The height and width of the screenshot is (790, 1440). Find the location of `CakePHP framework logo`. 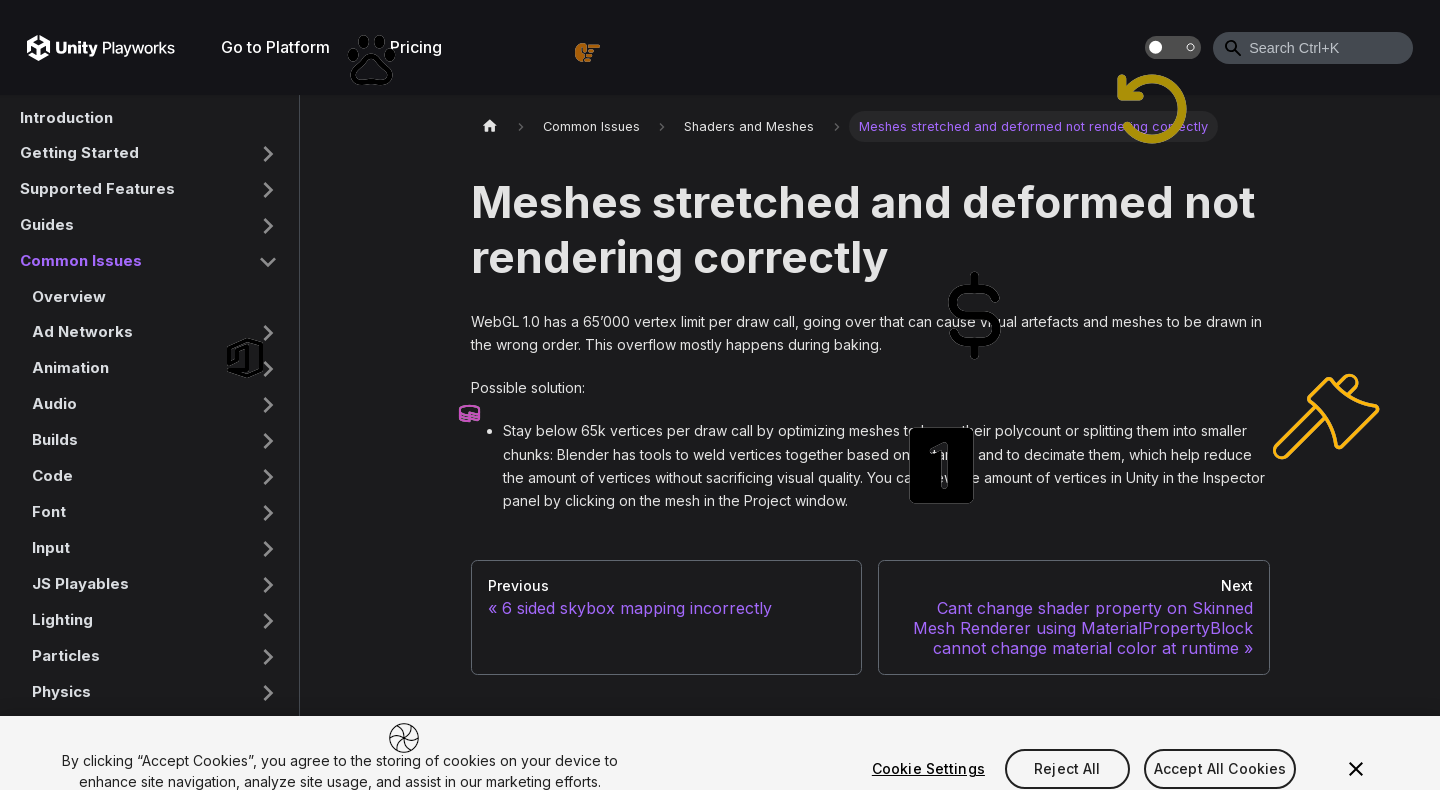

CakePHP framework logo is located at coordinates (469, 413).